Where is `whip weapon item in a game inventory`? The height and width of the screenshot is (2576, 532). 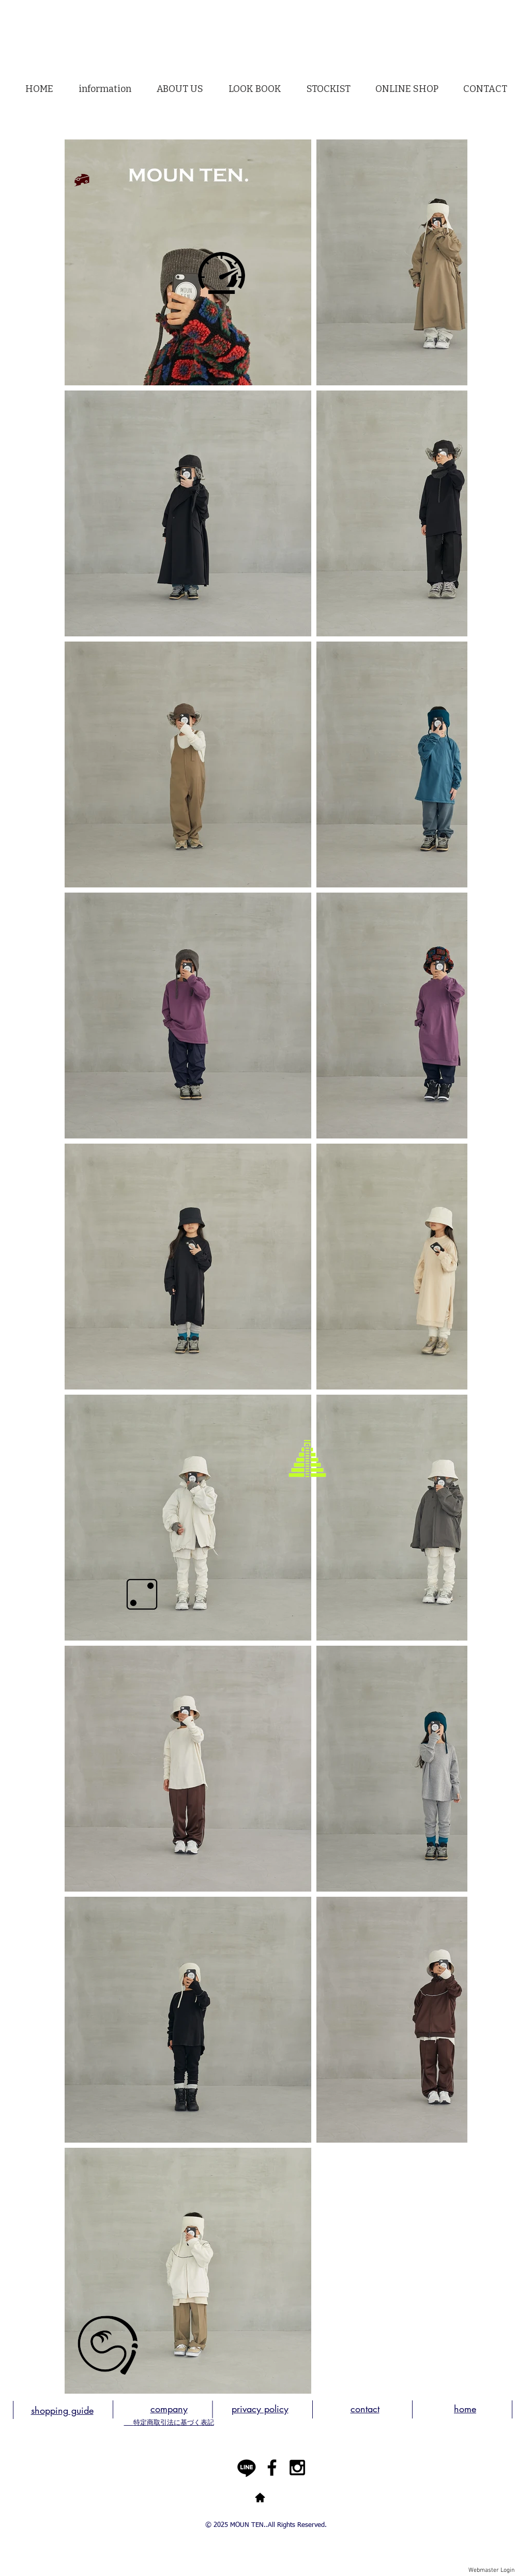 whip weapon item in a game inventory is located at coordinates (108, 2345).